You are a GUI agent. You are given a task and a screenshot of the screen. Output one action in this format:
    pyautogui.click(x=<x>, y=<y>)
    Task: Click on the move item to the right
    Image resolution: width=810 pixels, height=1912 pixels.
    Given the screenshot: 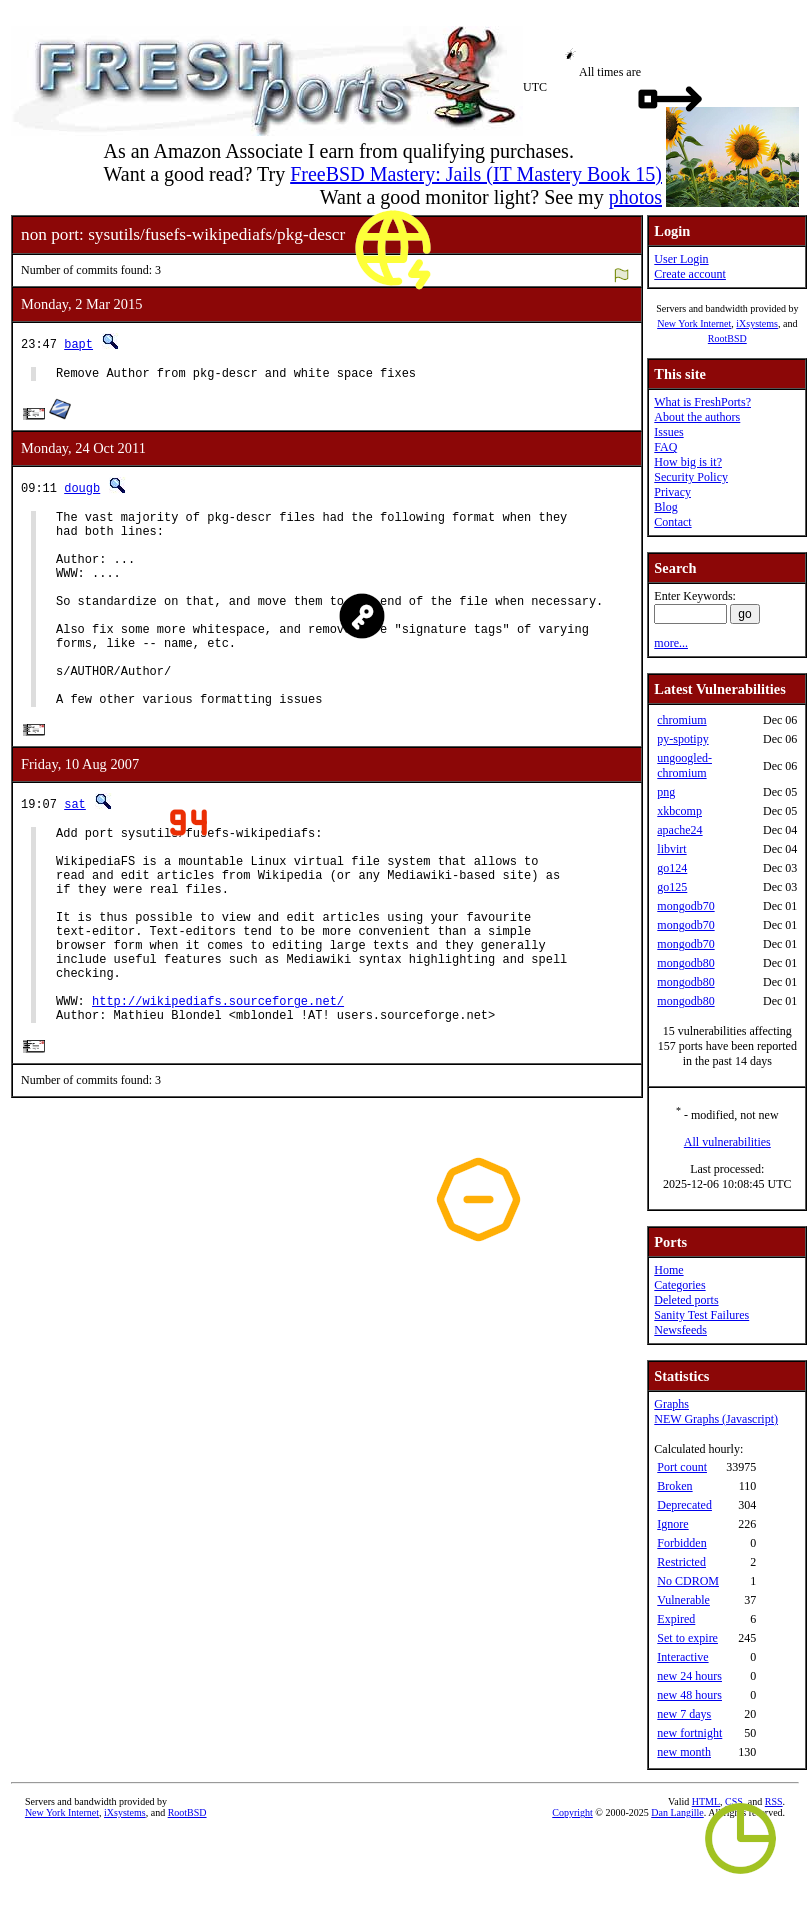 What is the action you would take?
    pyautogui.click(x=670, y=99)
    